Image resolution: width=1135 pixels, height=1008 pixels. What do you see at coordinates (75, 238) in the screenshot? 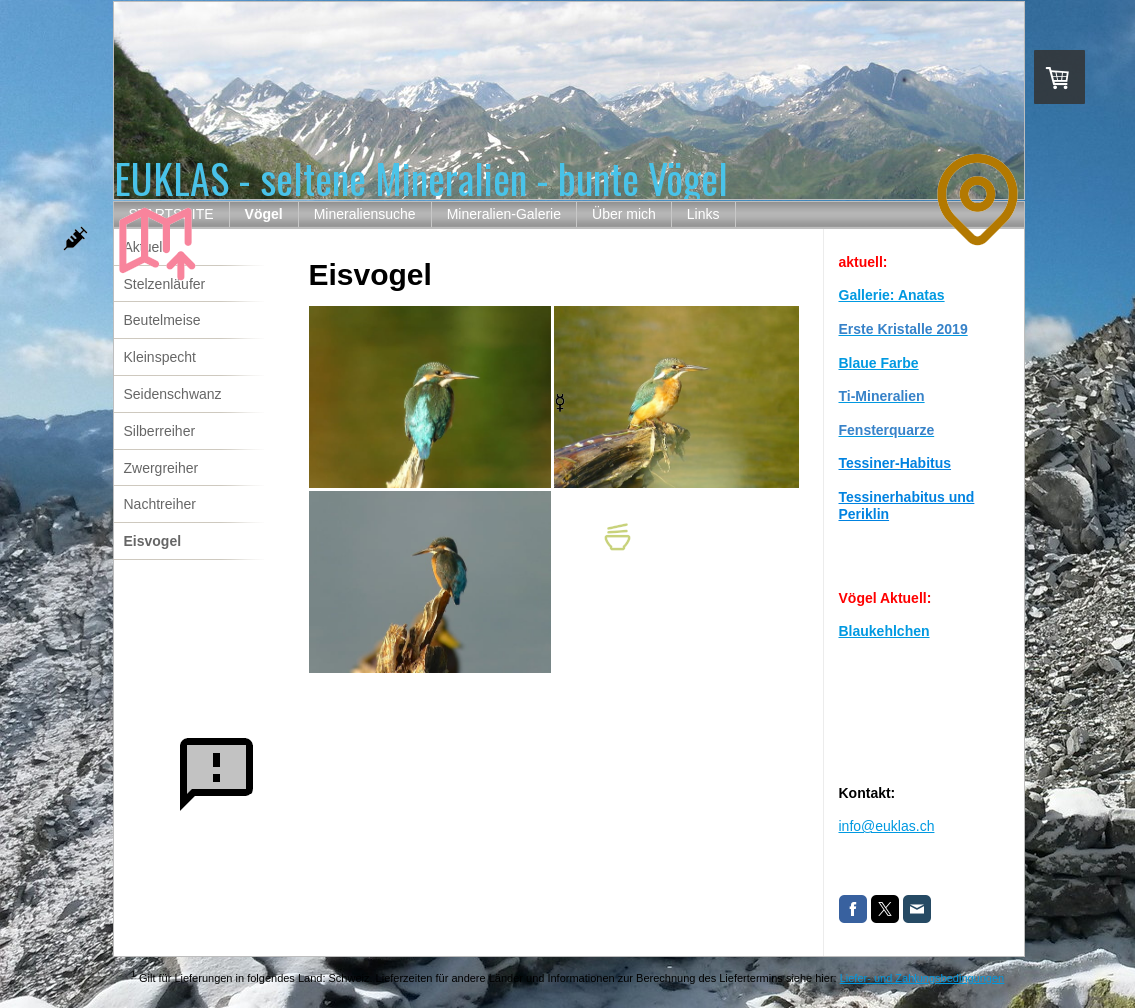
I see `access vaccination or medical records` at bounding box center [75, 238].